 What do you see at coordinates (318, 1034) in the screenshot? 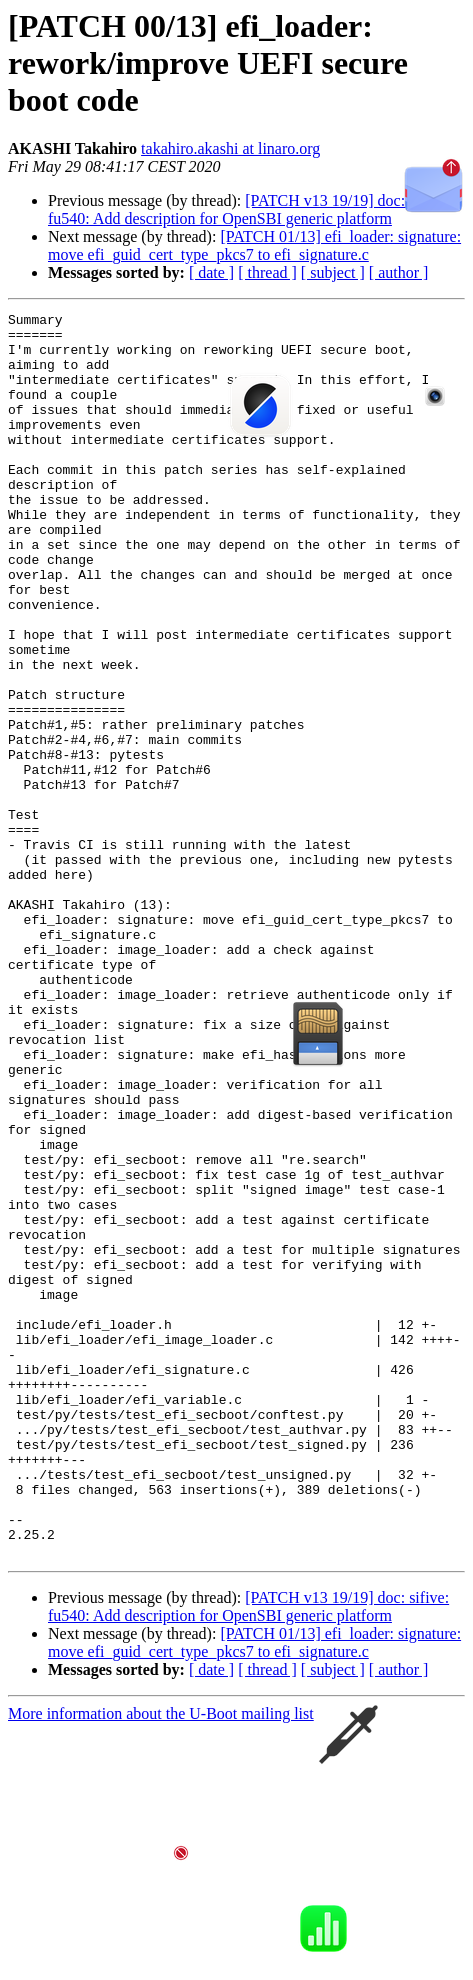
I see `access removable storage device` at bounding box center [318, 1034].